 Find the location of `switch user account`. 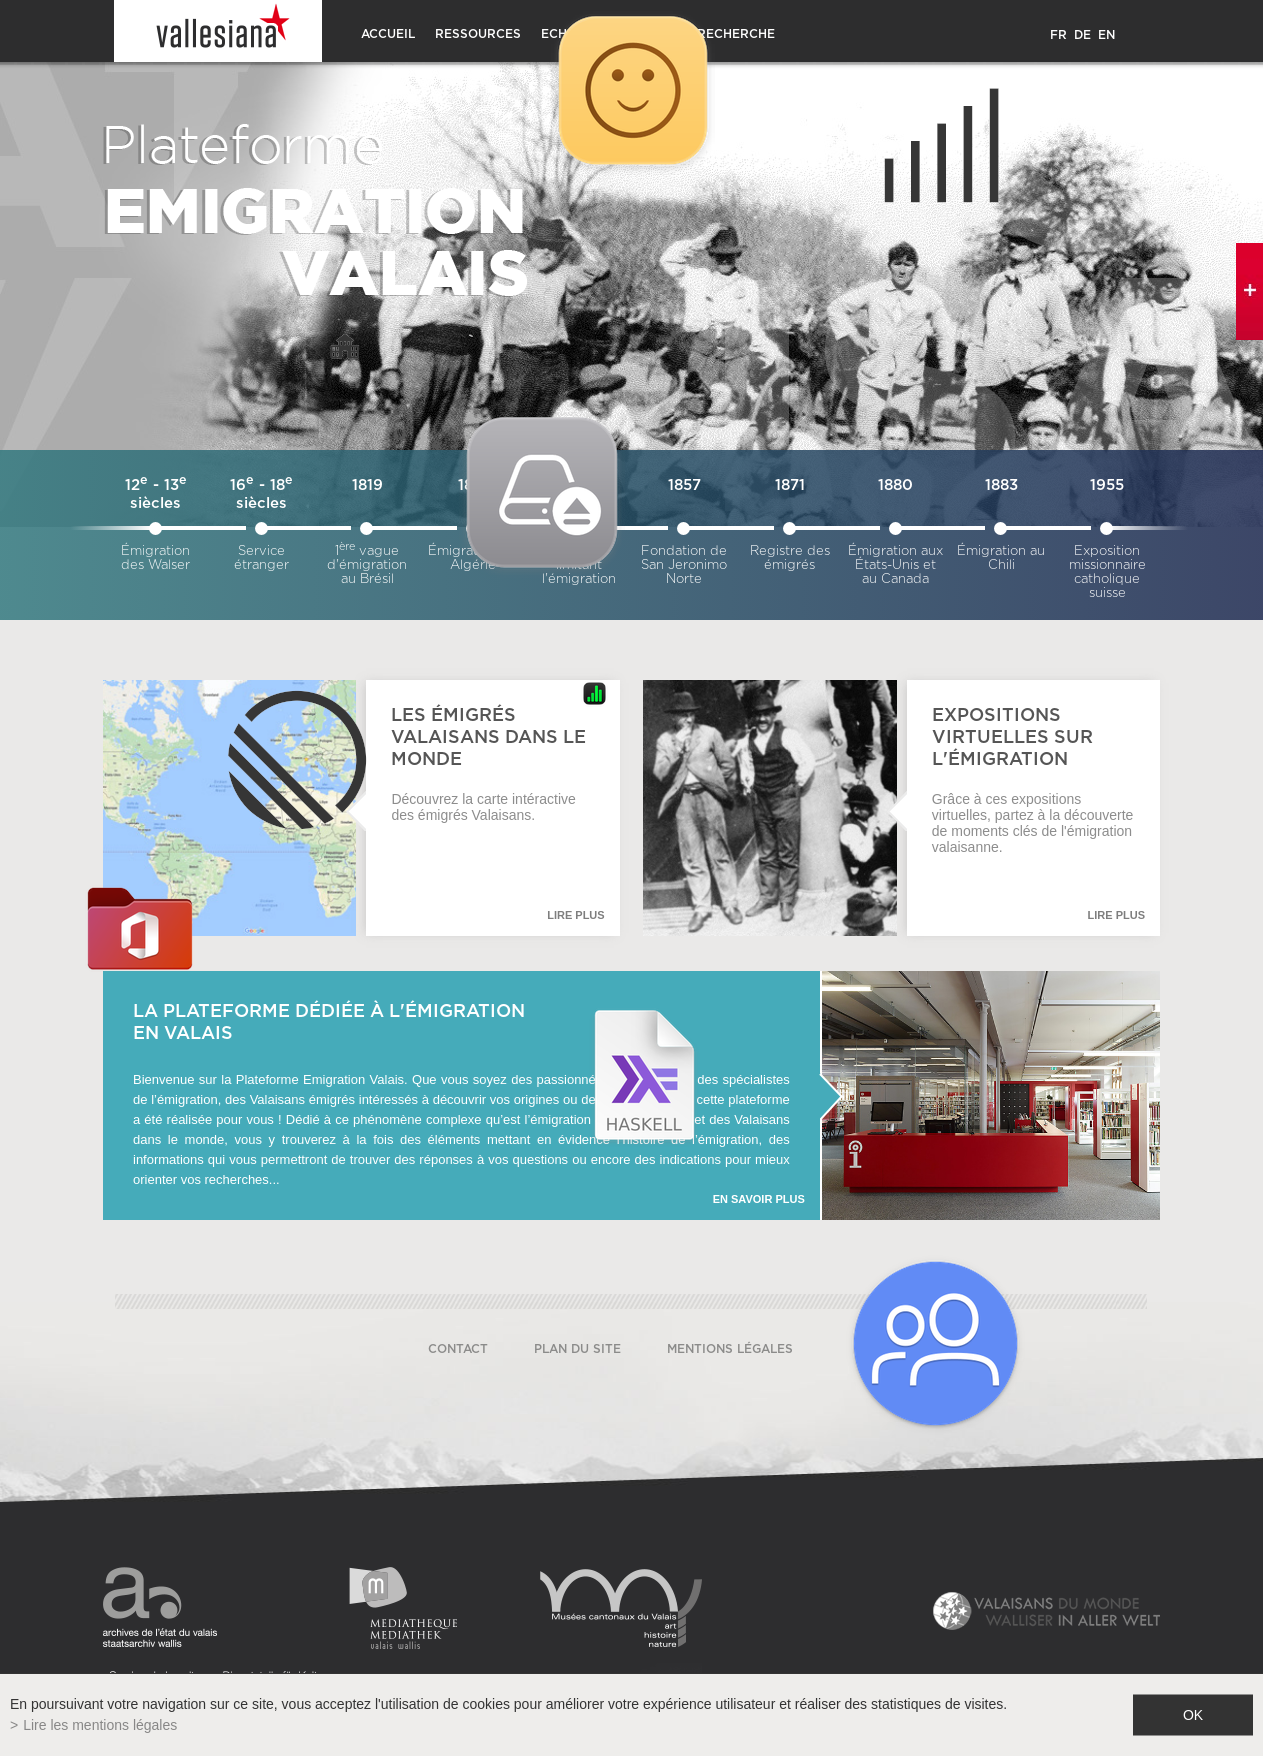

switch user account is located at coordinates (935, 1343).